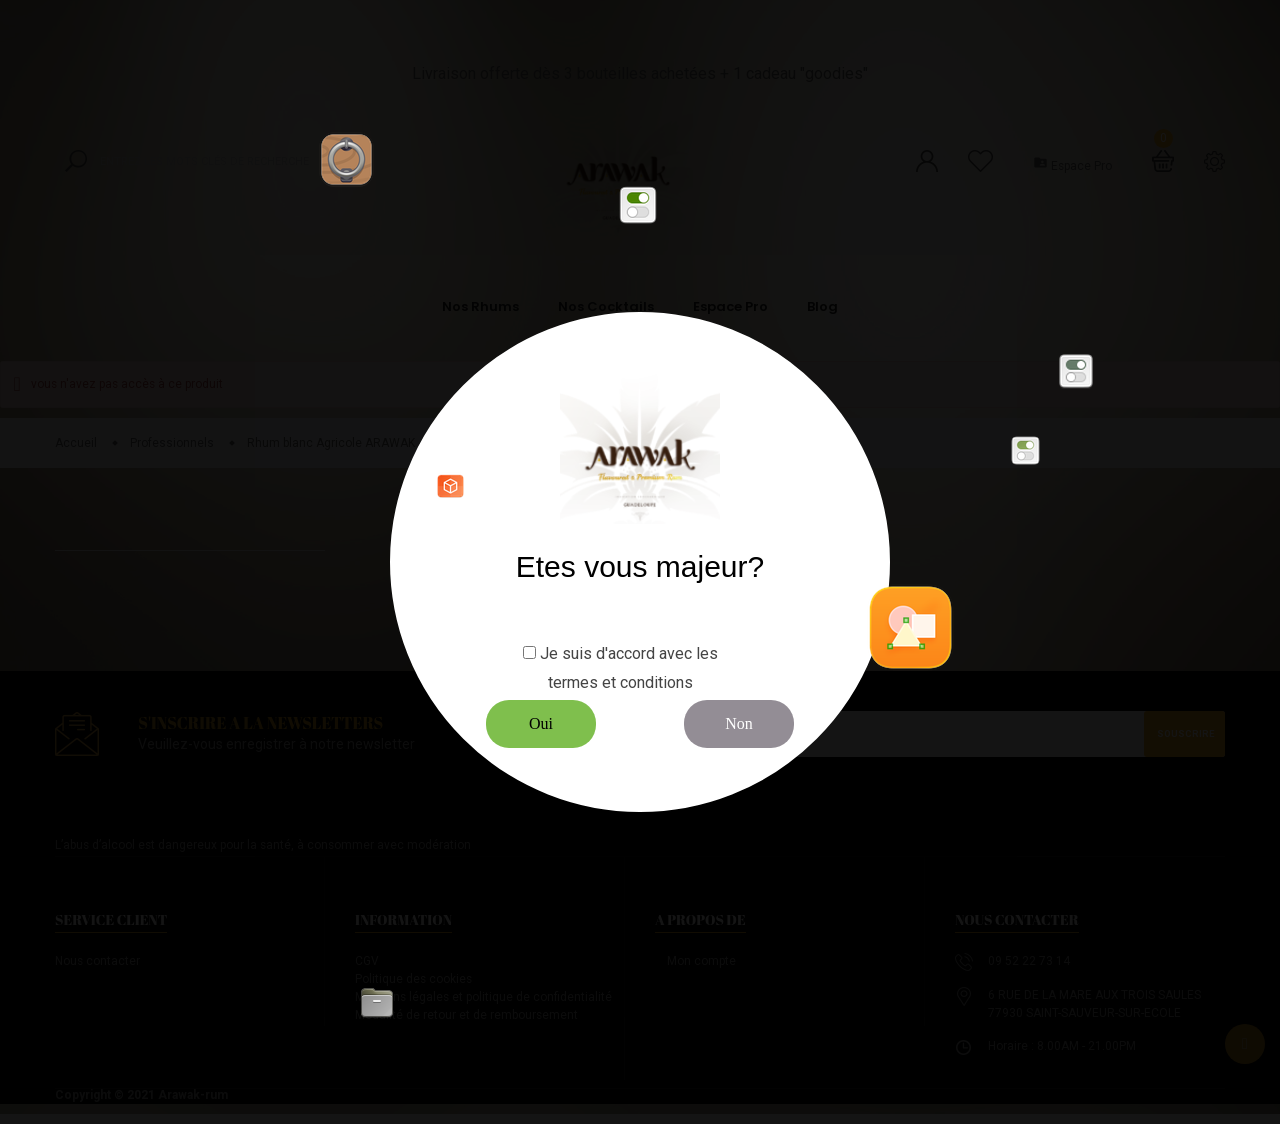 The image size is (1280, 1124). I want to click on open the file manager app, so click(377, 1002).